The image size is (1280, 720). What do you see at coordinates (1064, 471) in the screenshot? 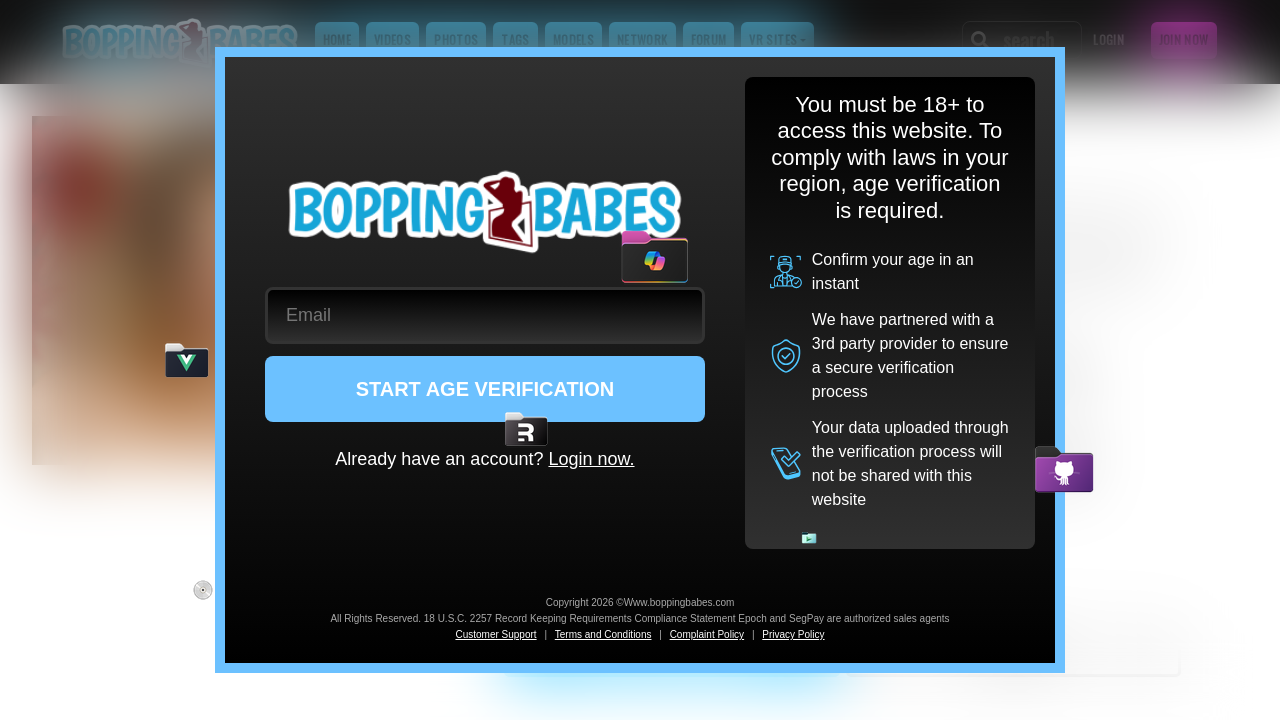
I see `open github repository folder` at bounding box center [1064, 471].